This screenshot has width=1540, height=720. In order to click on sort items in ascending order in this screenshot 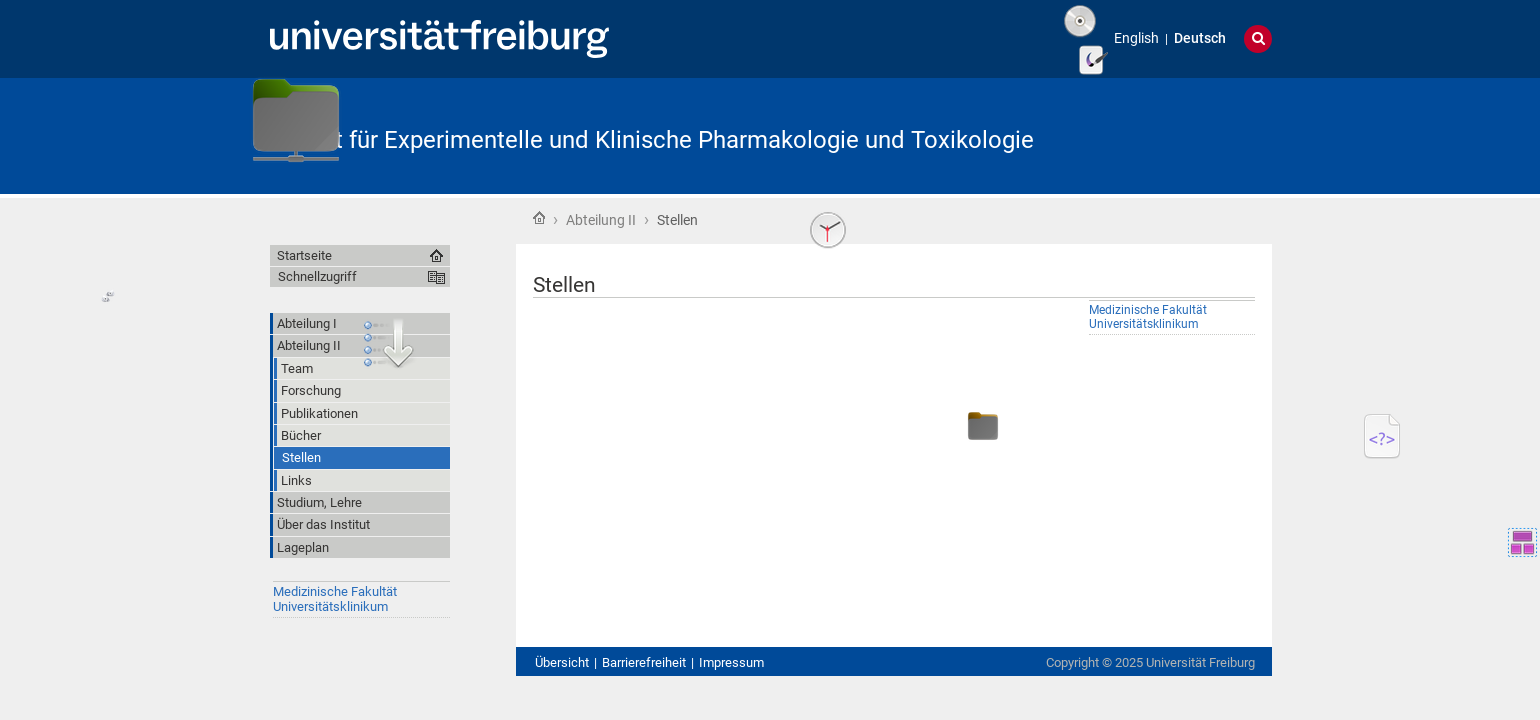, I will do `click(391, 345)`.